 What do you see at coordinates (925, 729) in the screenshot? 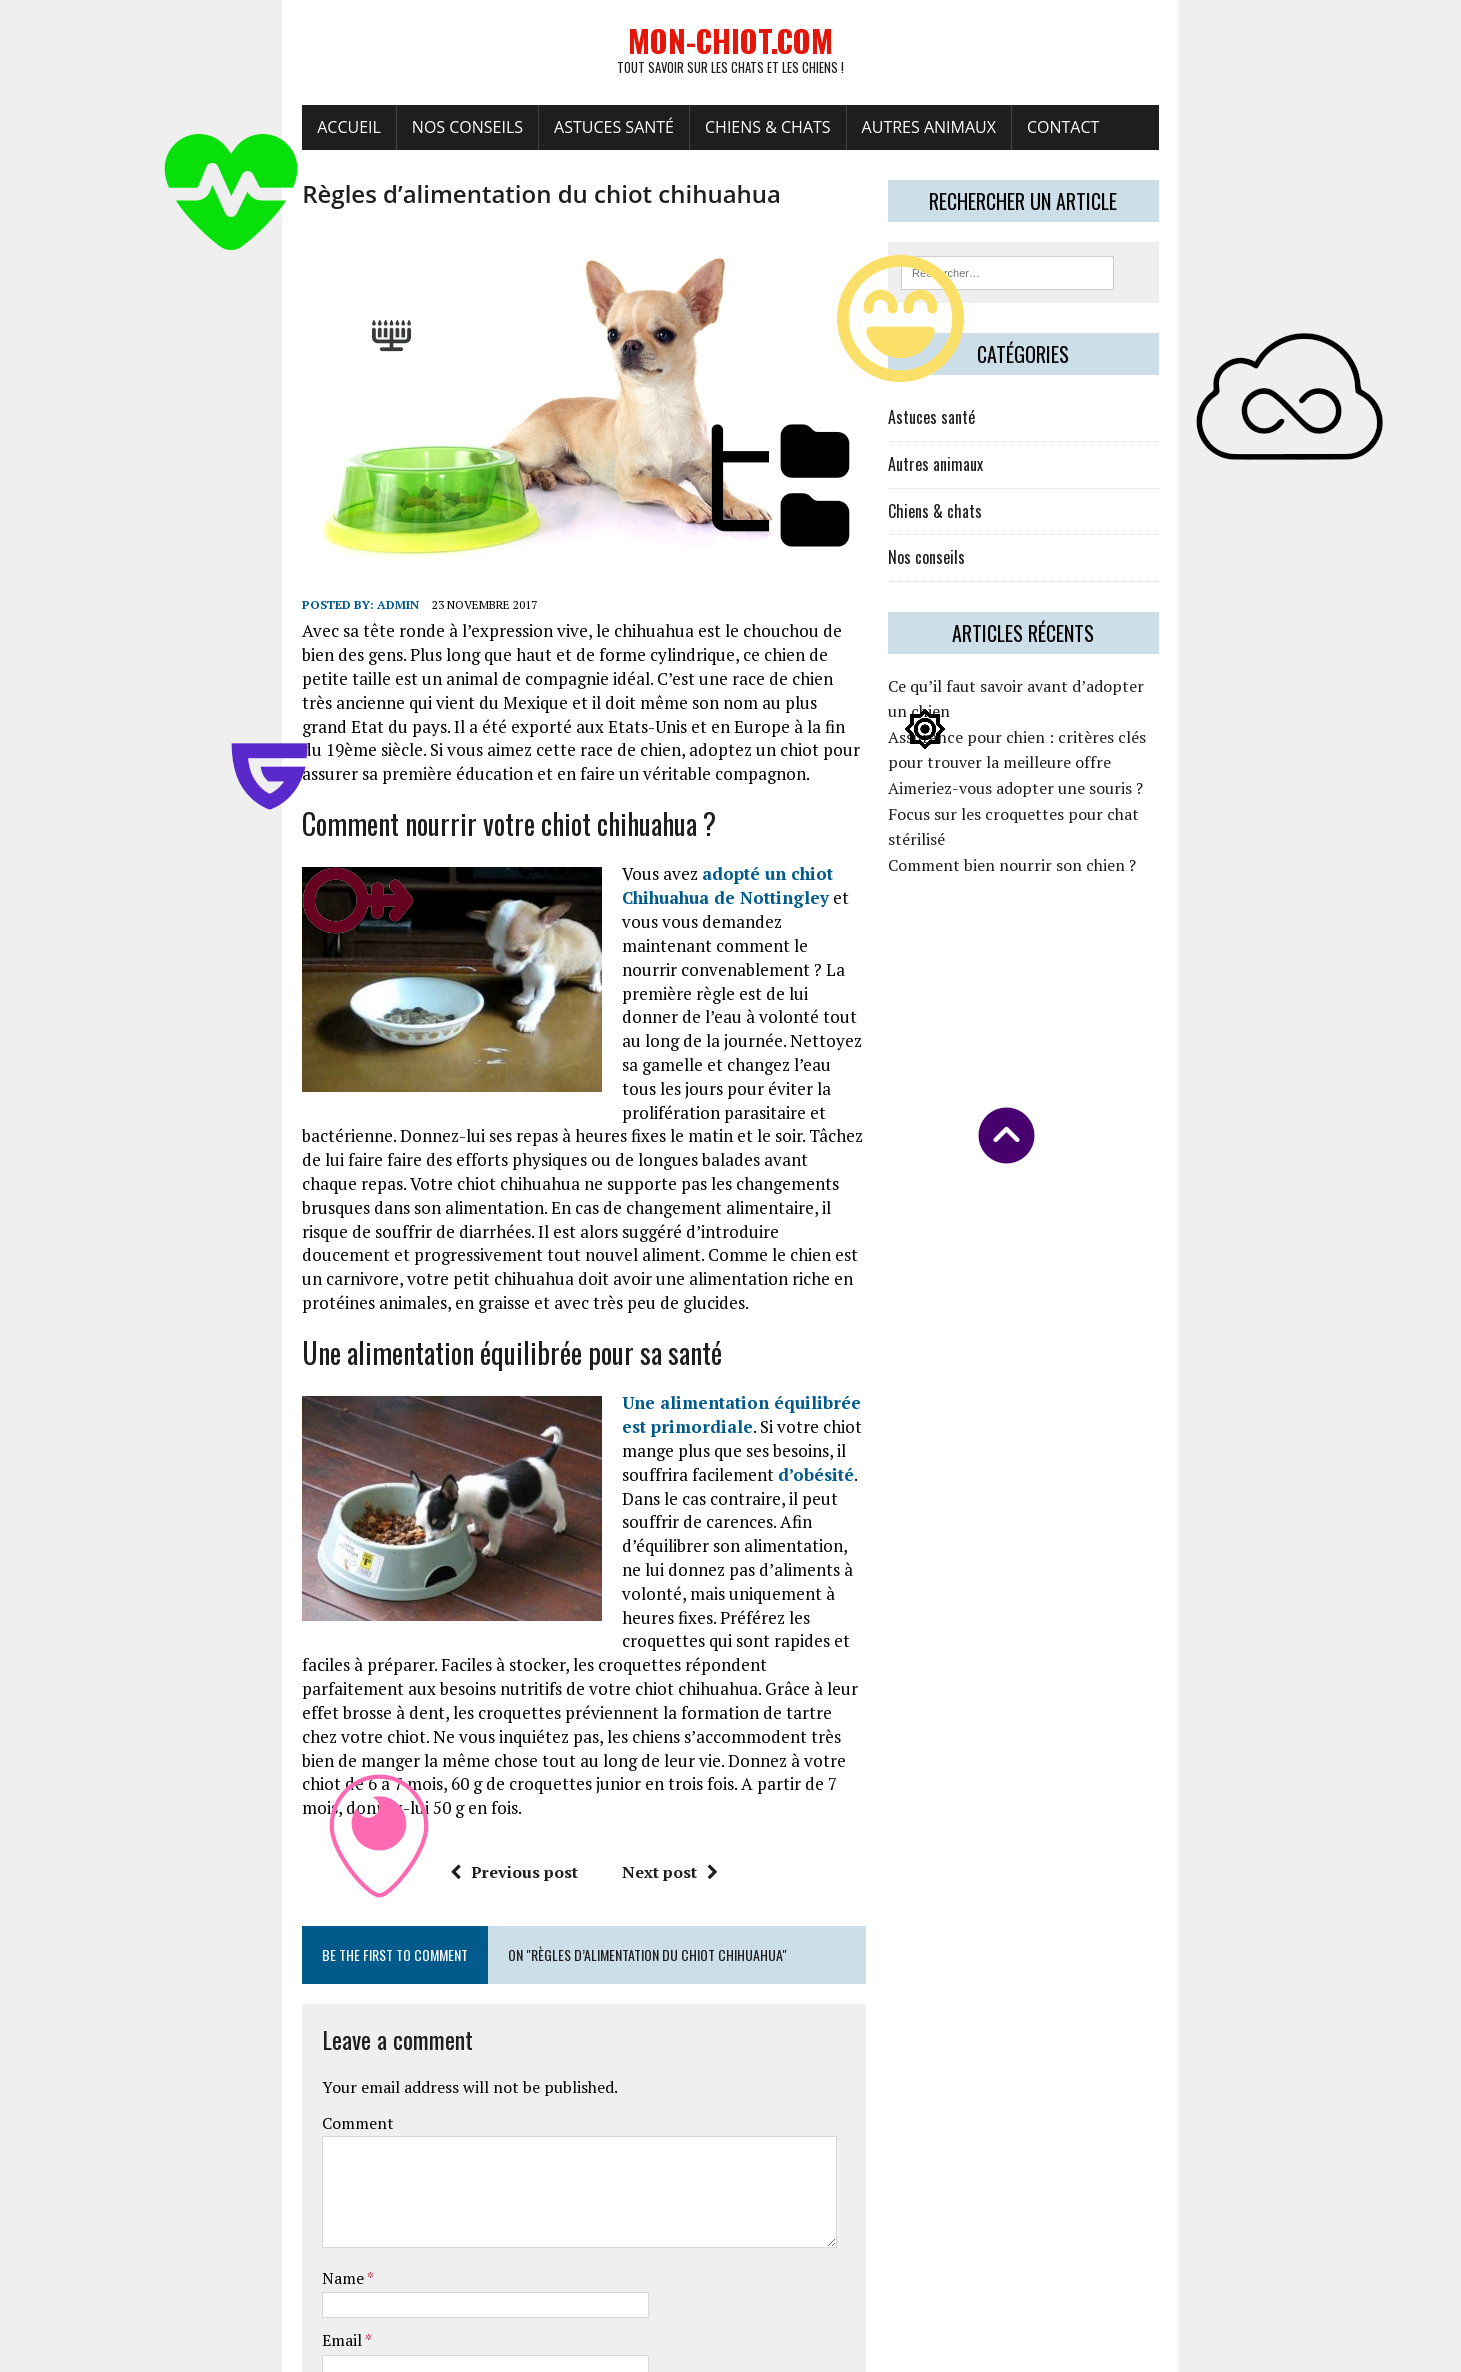
I see `increase screen brightness` at bounding box center [925, 729].